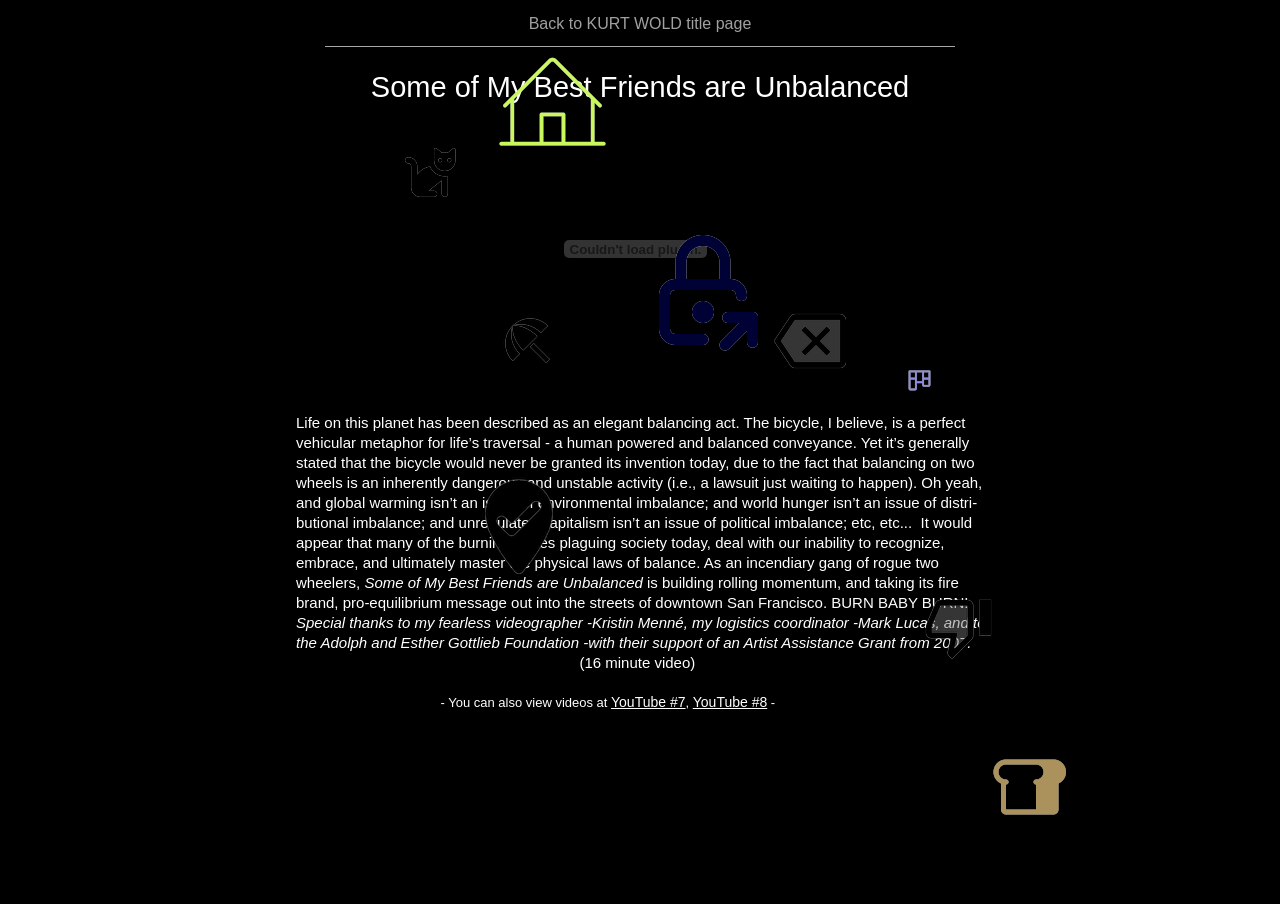 The height and width of the screenshot is (904, 1280). Describe the element at coordinates (527, 340) in the screenshot. I see `access beach or vacation-related information` at that location.